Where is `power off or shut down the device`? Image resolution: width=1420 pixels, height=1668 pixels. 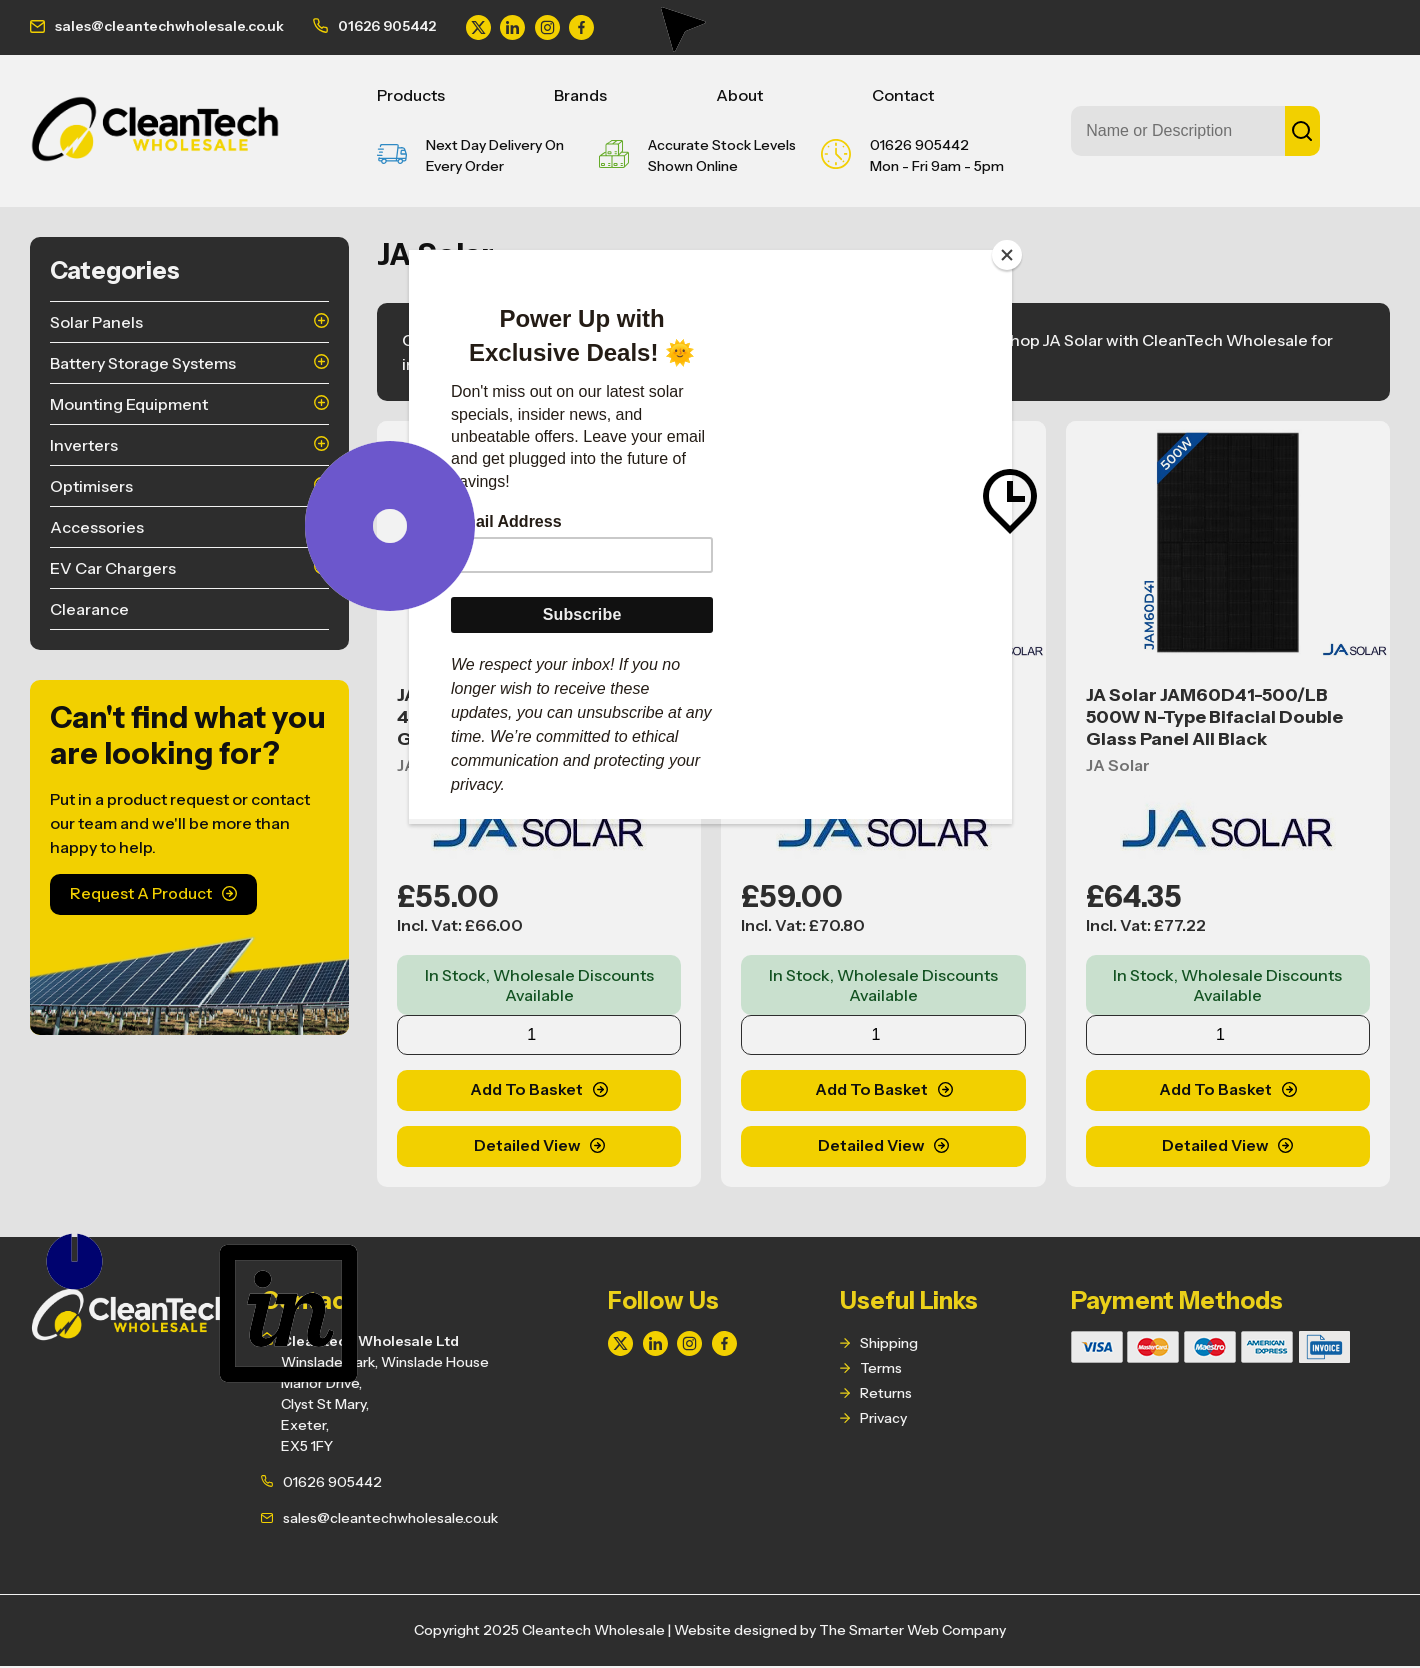
power off or shut down the device is located at coordinates (74, 1261).